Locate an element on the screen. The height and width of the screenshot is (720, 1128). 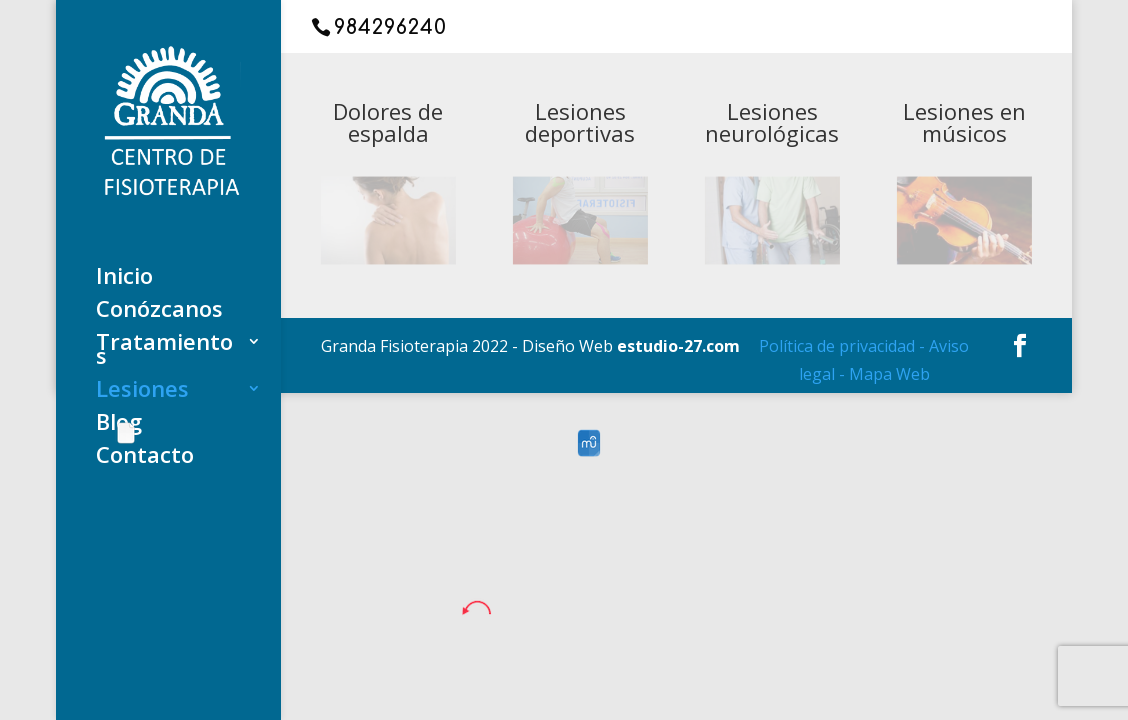
undo the last action is located at coordinates (477, 607).